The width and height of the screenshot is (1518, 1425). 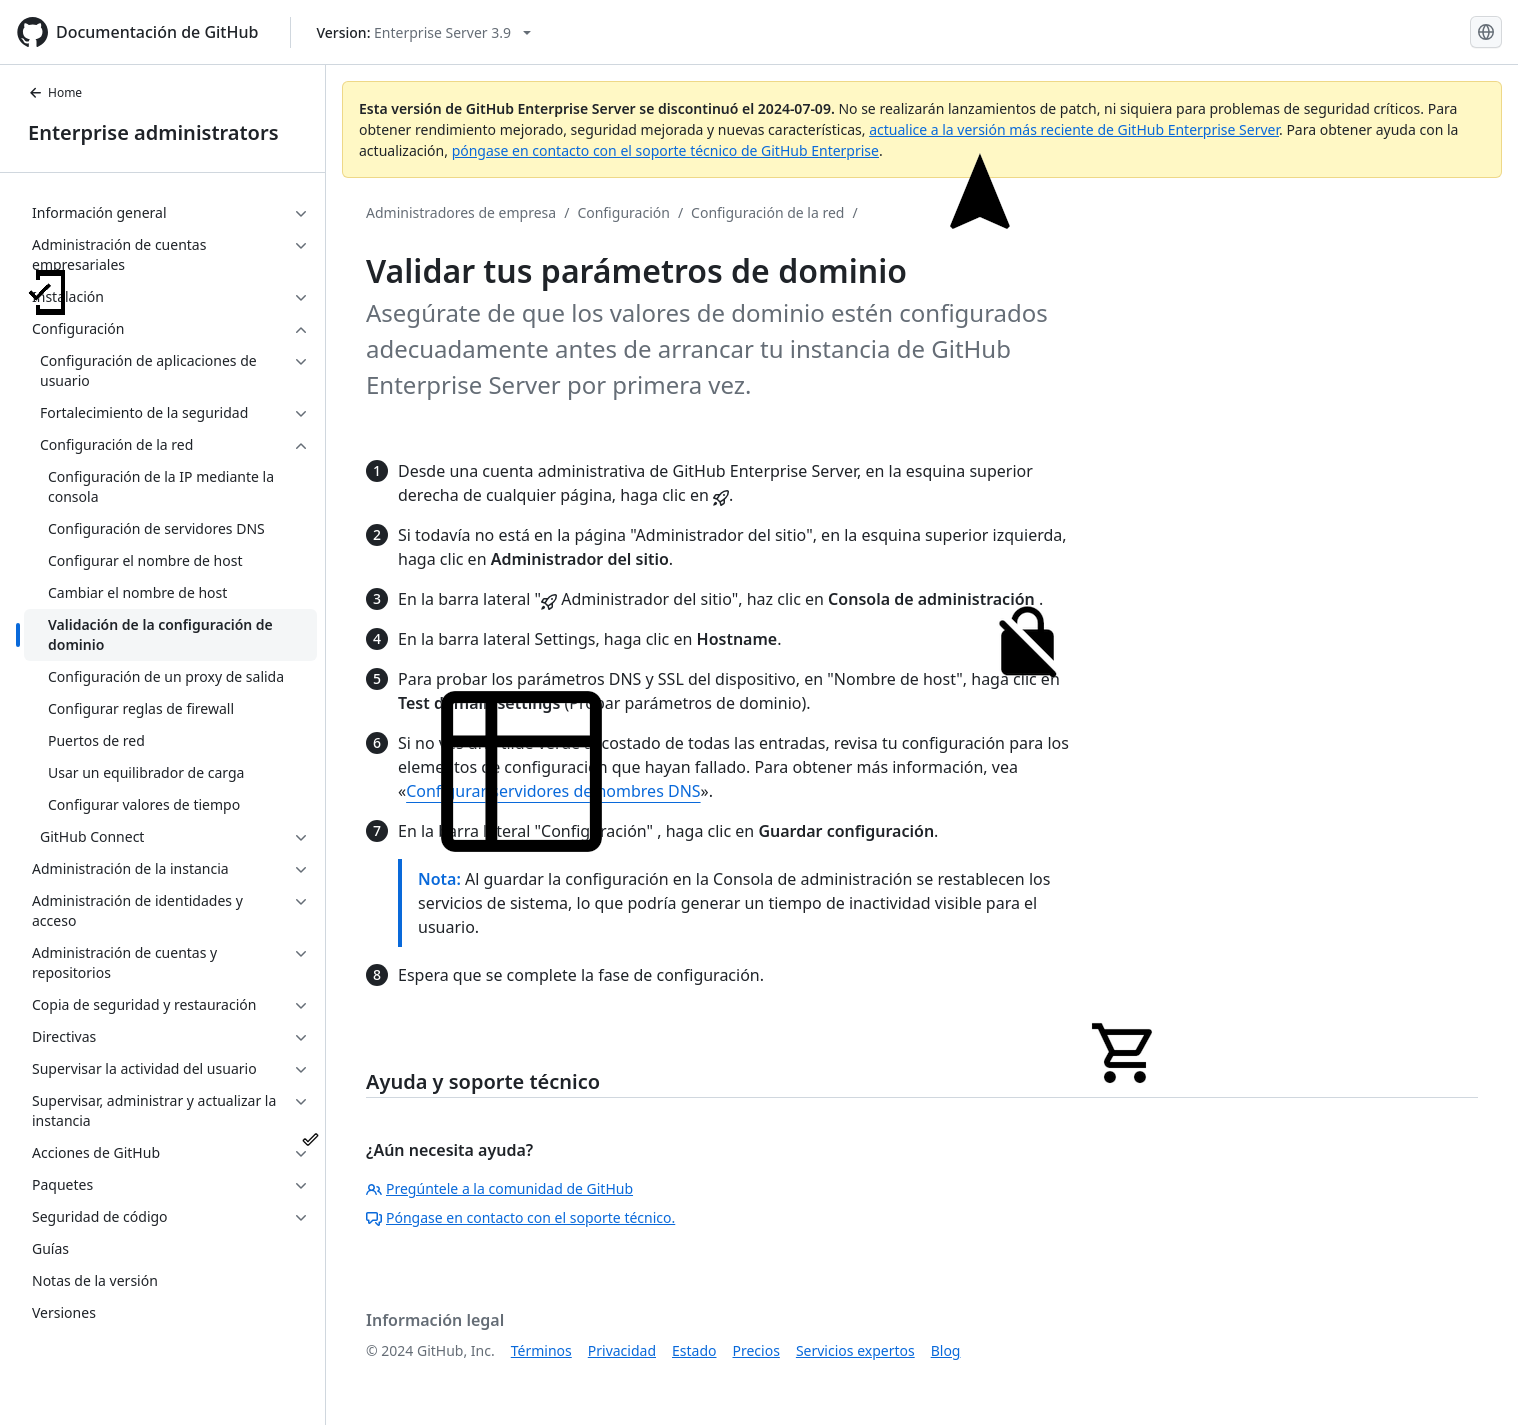 I want to click on indicates connection is not encrypted or secure, so click(x=1027, y=642).